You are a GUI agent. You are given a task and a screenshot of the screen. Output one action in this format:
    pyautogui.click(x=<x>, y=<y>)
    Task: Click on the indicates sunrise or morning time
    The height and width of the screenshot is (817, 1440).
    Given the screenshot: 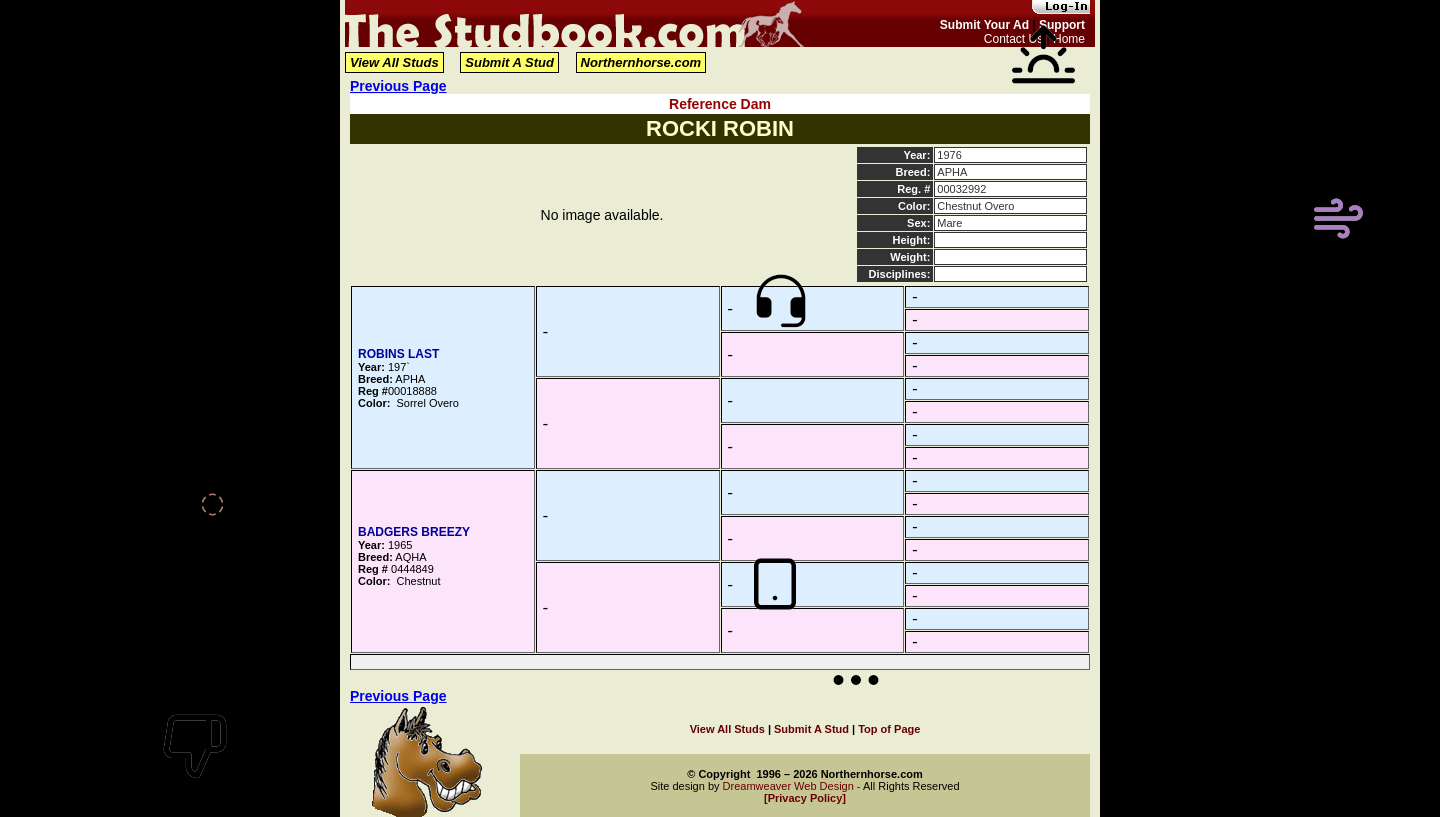 What is the action you would take?
    pyautogui.click(x=1043, y=54)
    